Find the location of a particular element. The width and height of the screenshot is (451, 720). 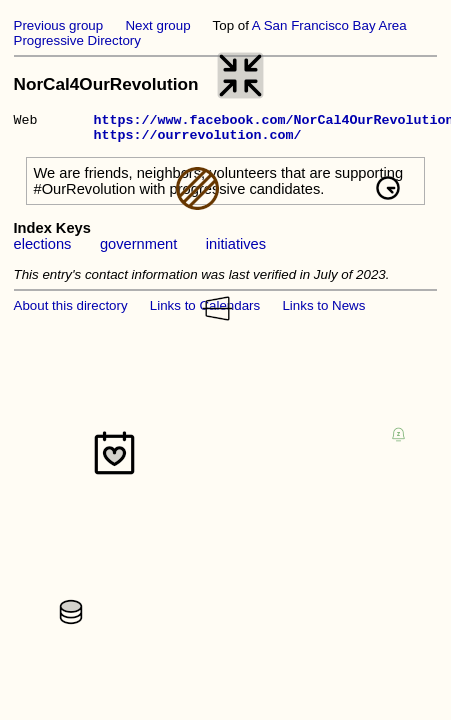

access database or data storage is located at coordinates (71, 612).